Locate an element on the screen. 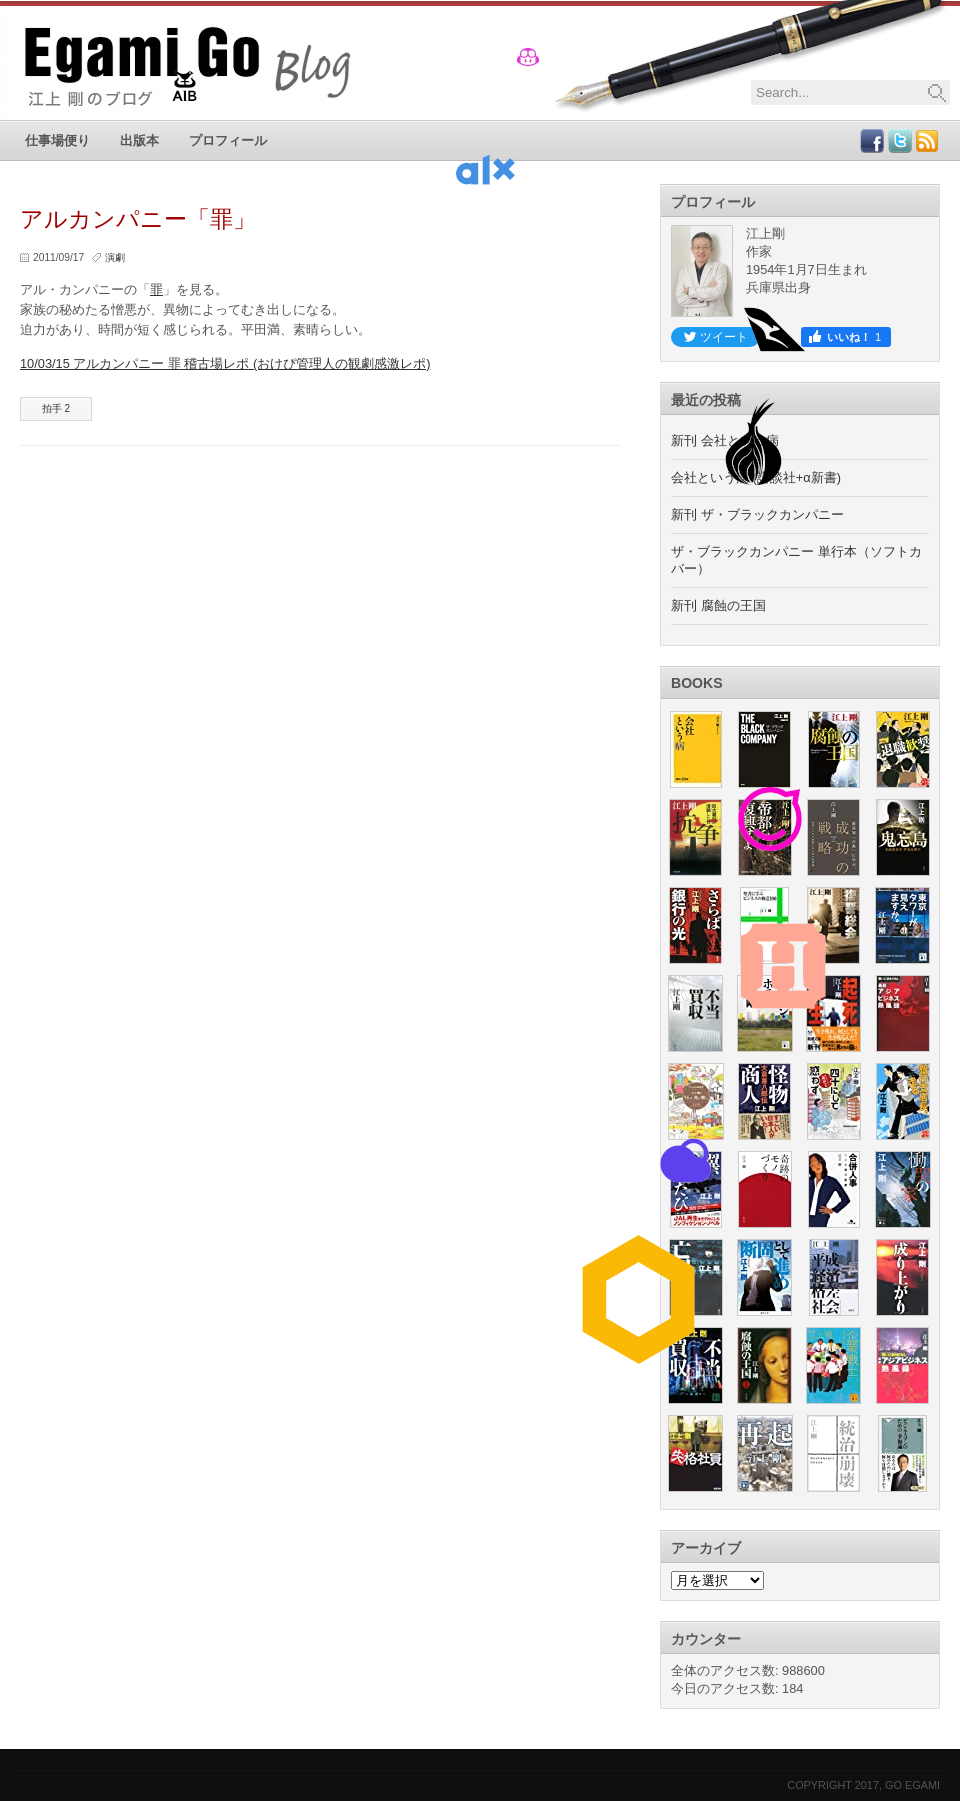 The image size is (960, 1801). hire a helper logo is located at coordinates (783, 966).